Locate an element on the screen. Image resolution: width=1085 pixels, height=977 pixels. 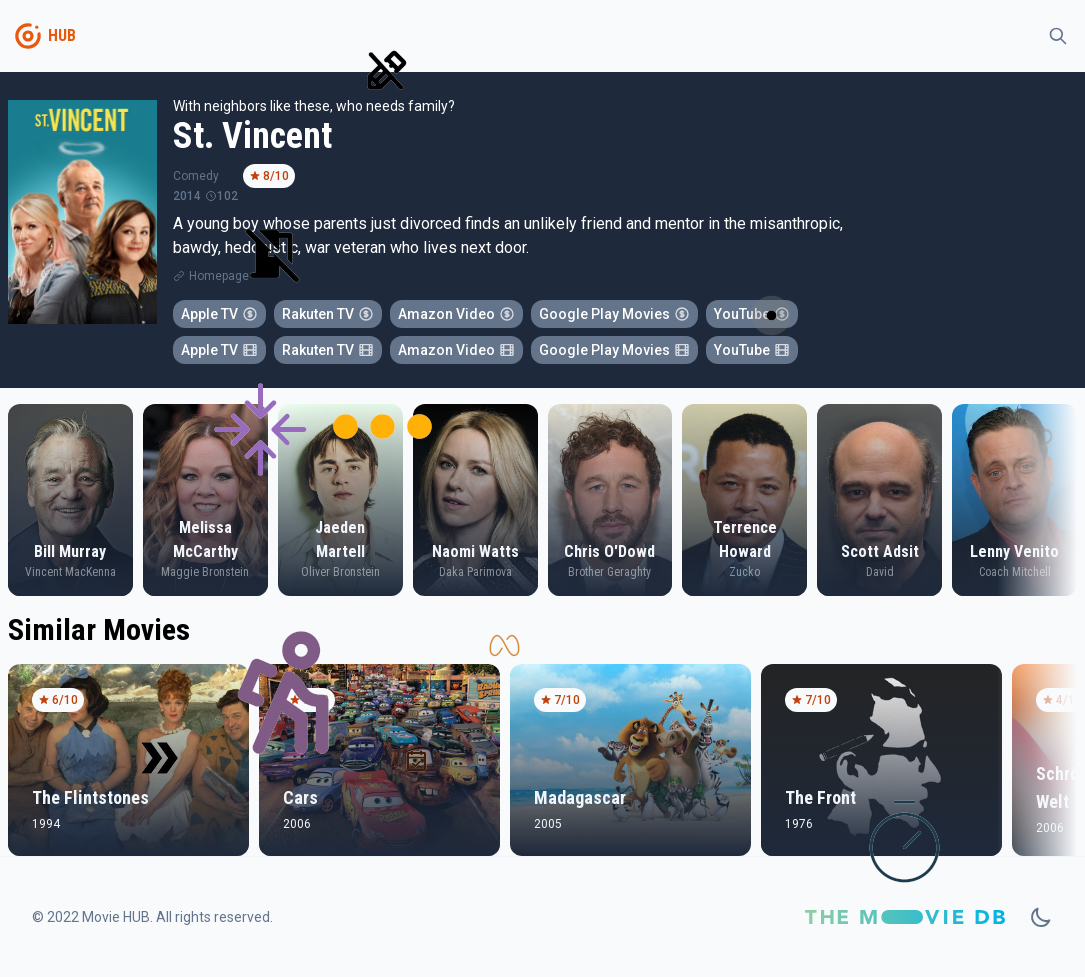
access hiking trails or outdoor activities is located at coordinates (288, 692).